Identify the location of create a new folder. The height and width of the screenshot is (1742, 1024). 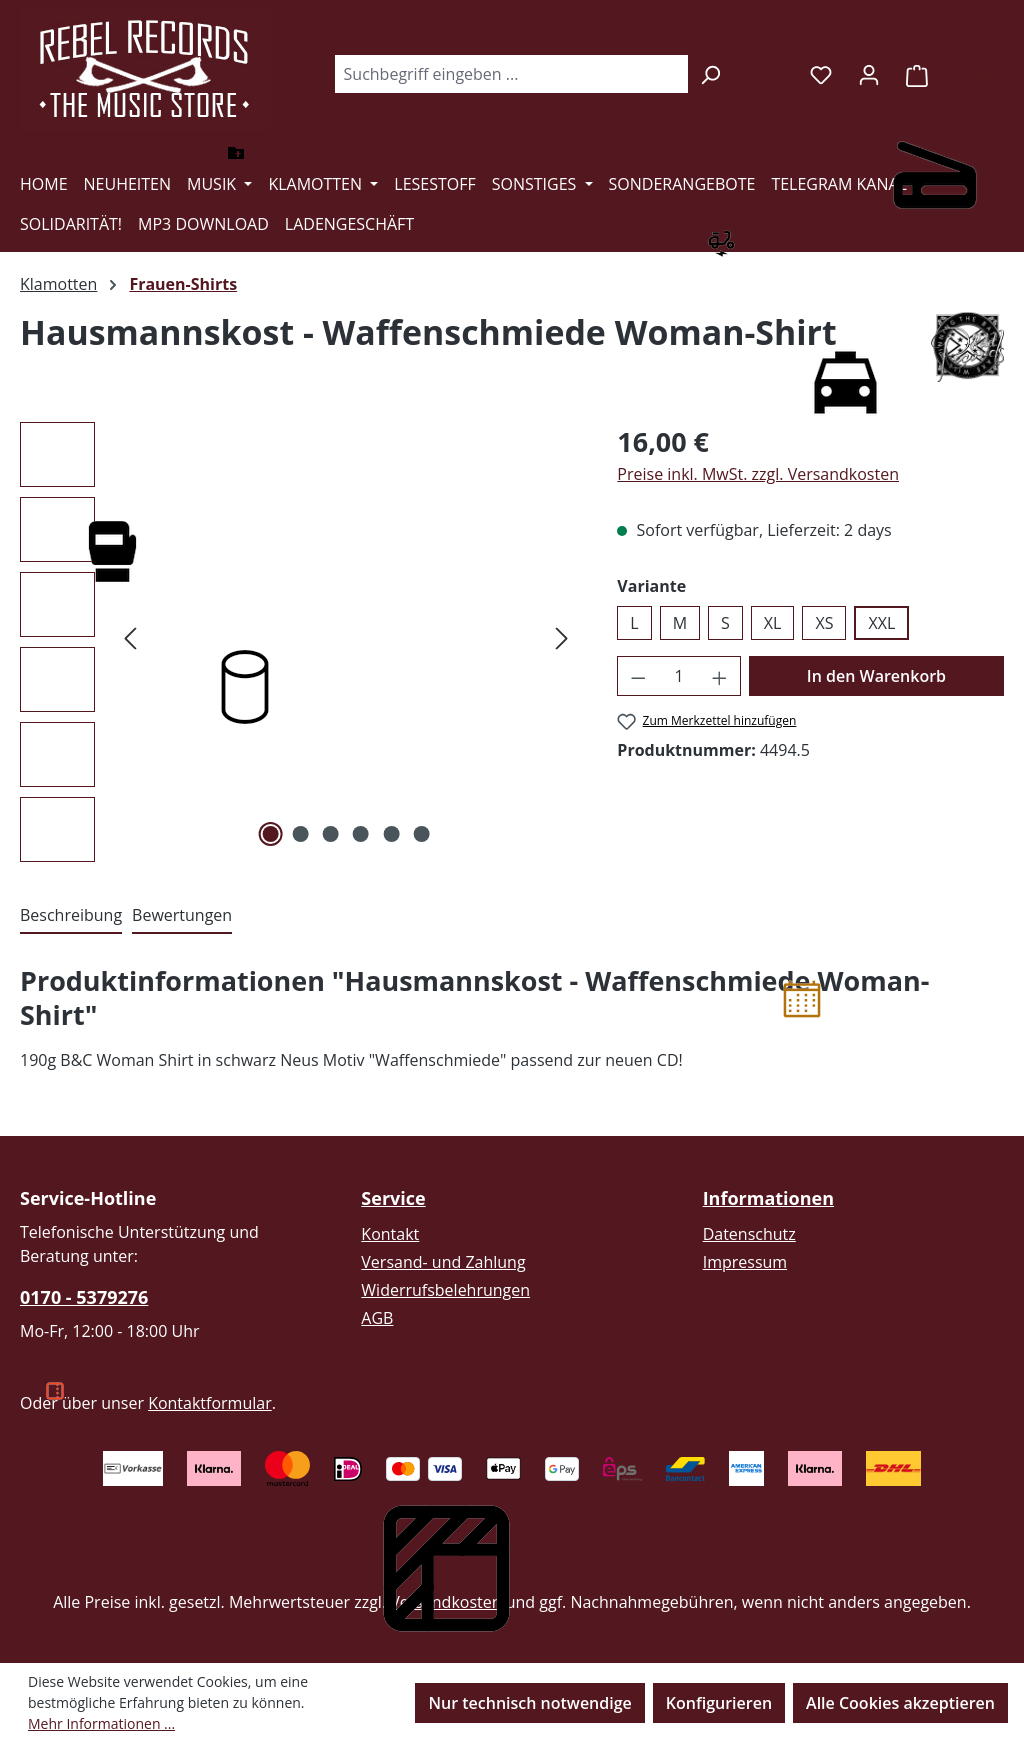
(236, 153).